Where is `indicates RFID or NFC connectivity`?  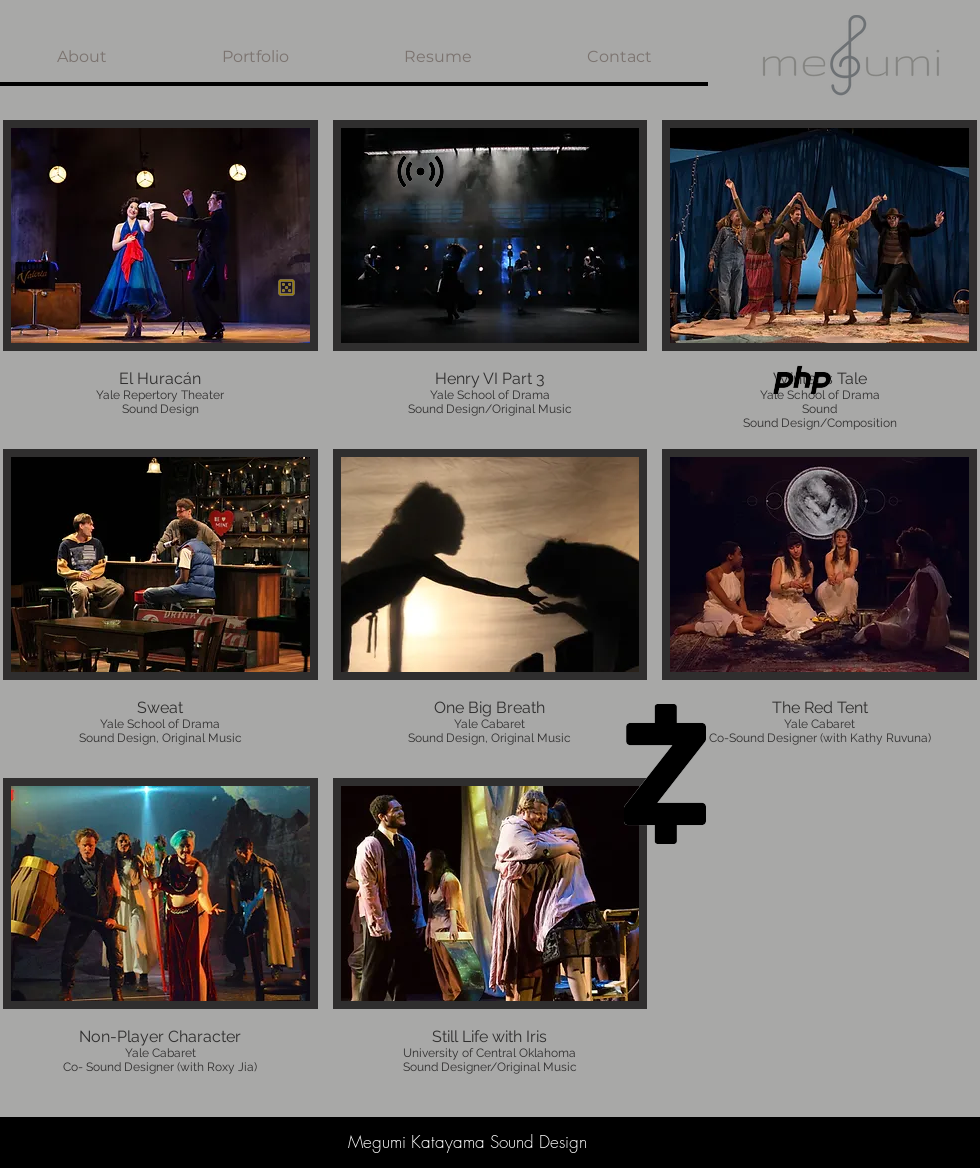
indicates RFID or NFC connectivity is located at coordinates (420, 171).